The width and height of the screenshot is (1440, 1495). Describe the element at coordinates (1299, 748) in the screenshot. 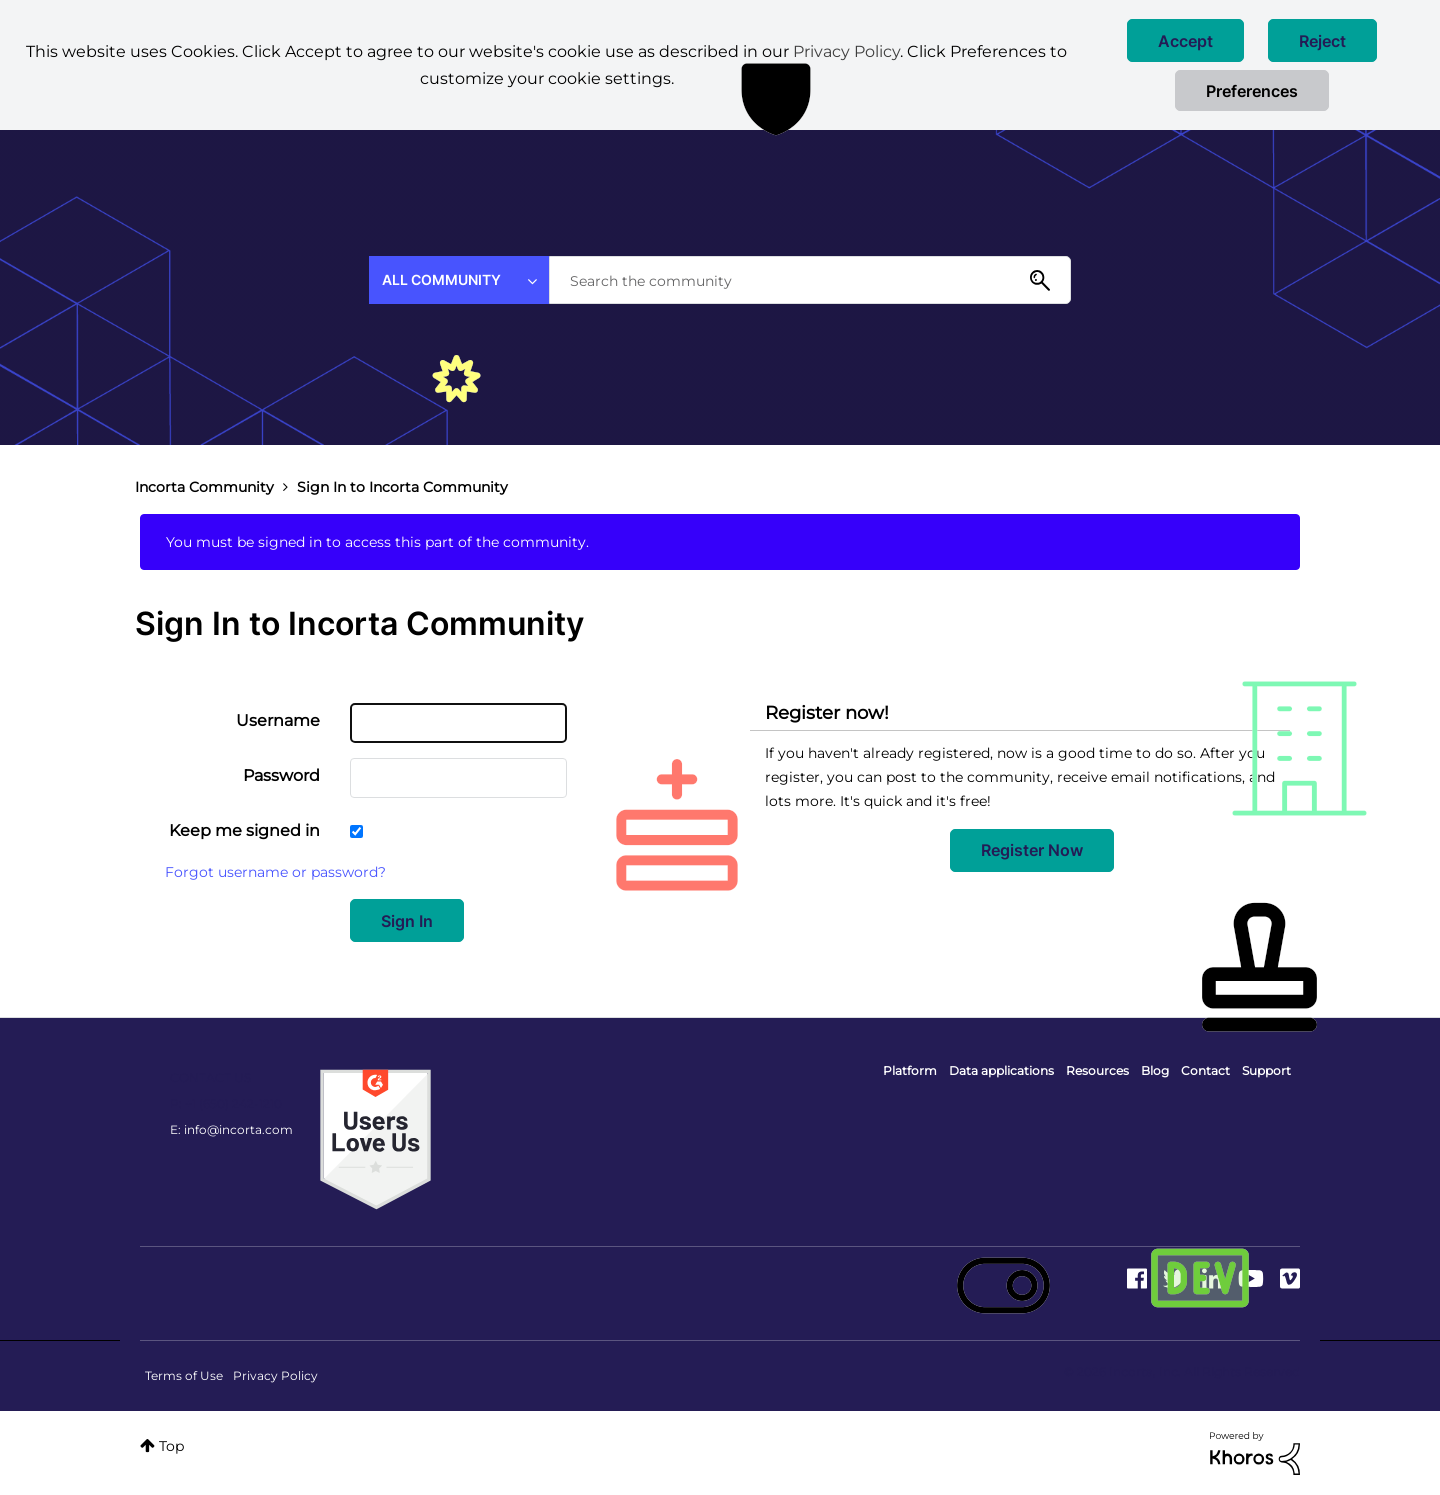

I see `view company or business information` at that location.